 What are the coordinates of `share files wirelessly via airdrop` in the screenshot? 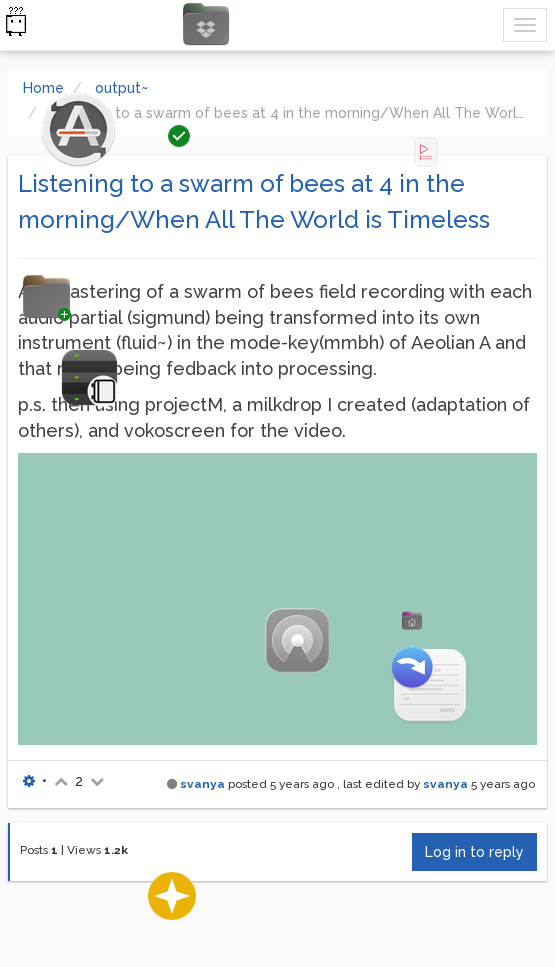 It's located at (297, 640).